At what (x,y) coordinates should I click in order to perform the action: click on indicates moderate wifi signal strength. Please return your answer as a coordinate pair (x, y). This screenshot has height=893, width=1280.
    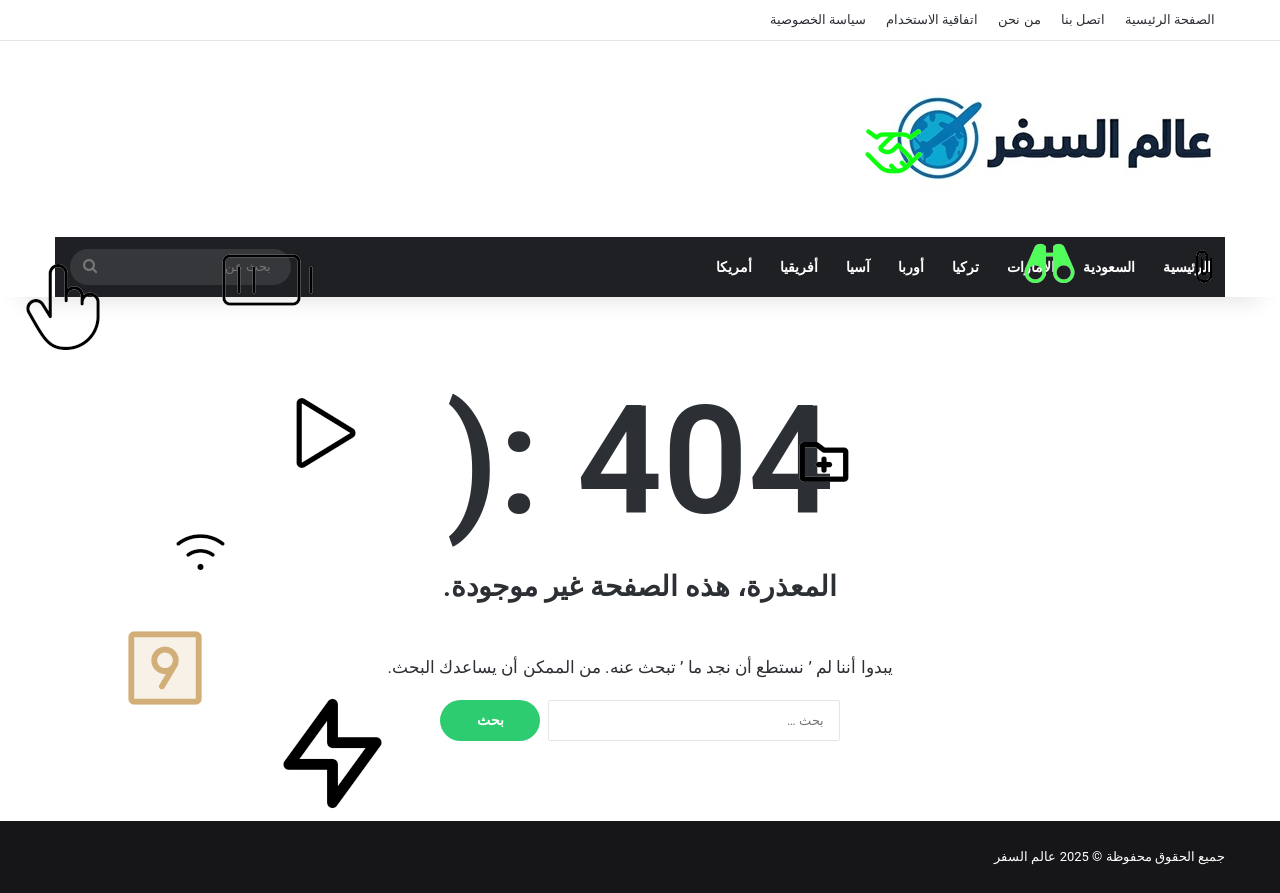
    Looking at the image, I should click on (200, 543).